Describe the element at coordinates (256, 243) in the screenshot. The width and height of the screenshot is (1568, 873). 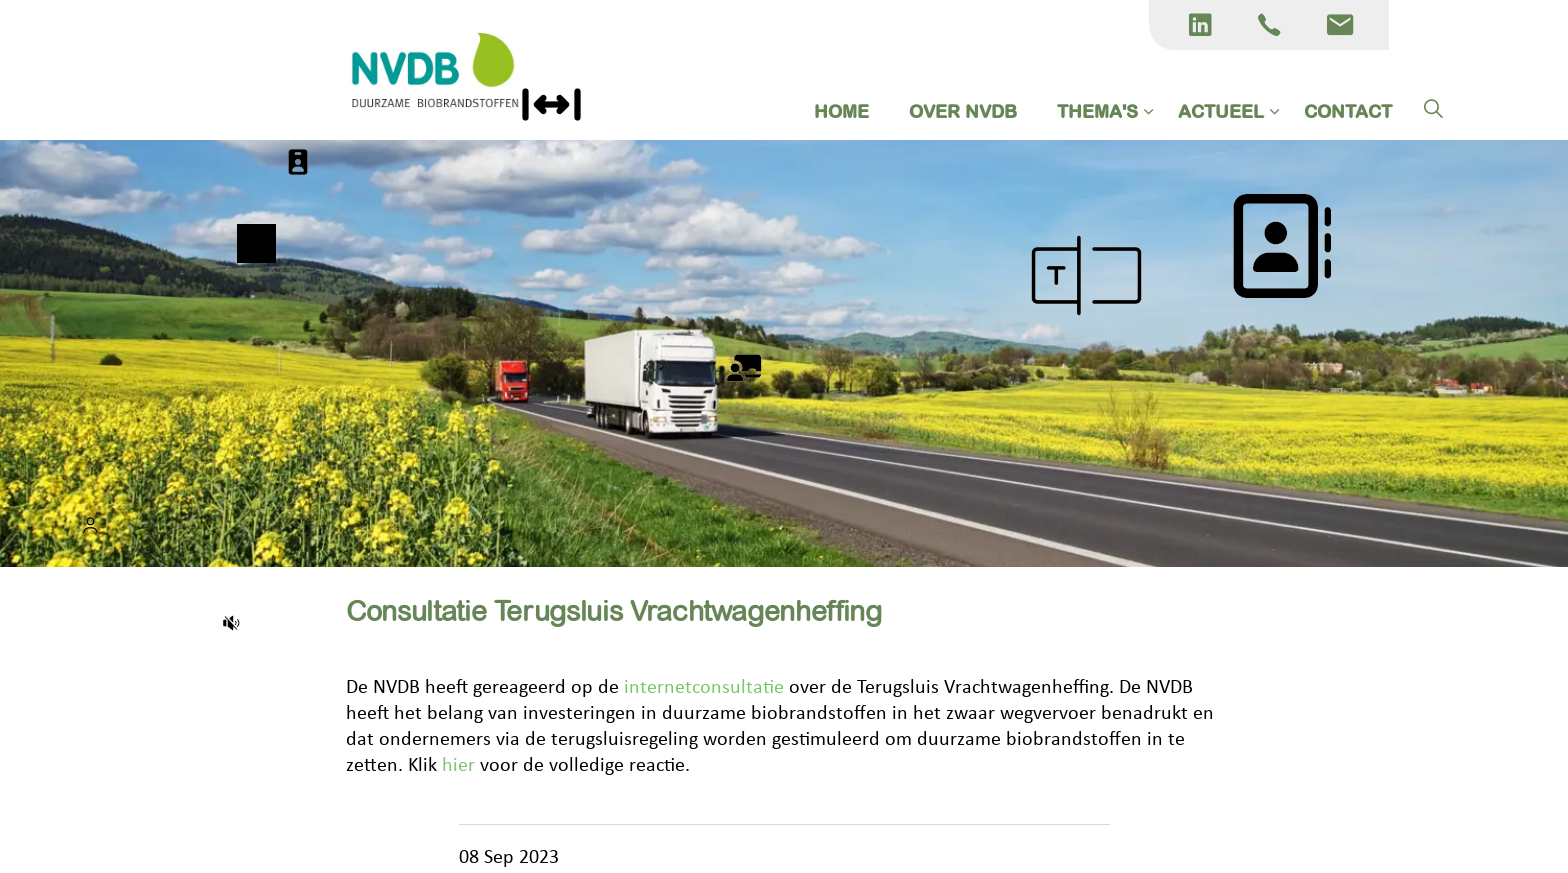
I see `stop media playback` at that location.